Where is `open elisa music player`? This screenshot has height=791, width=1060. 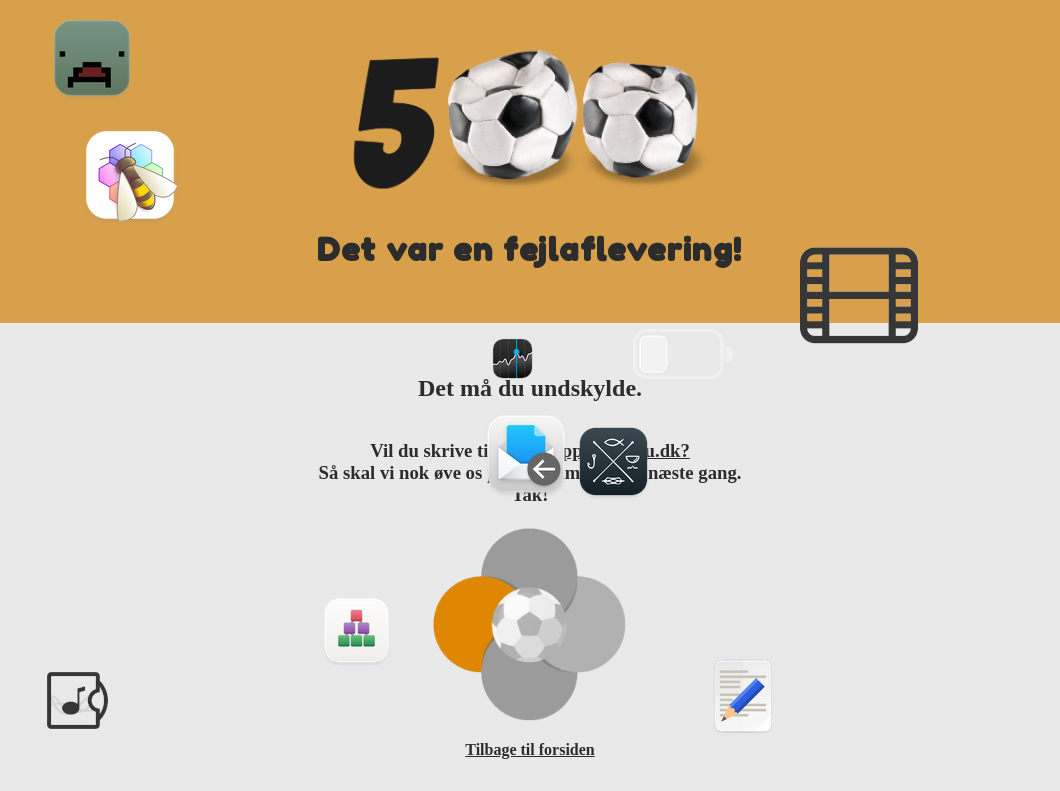
open elisa music player is located at coordinates (75, 700).